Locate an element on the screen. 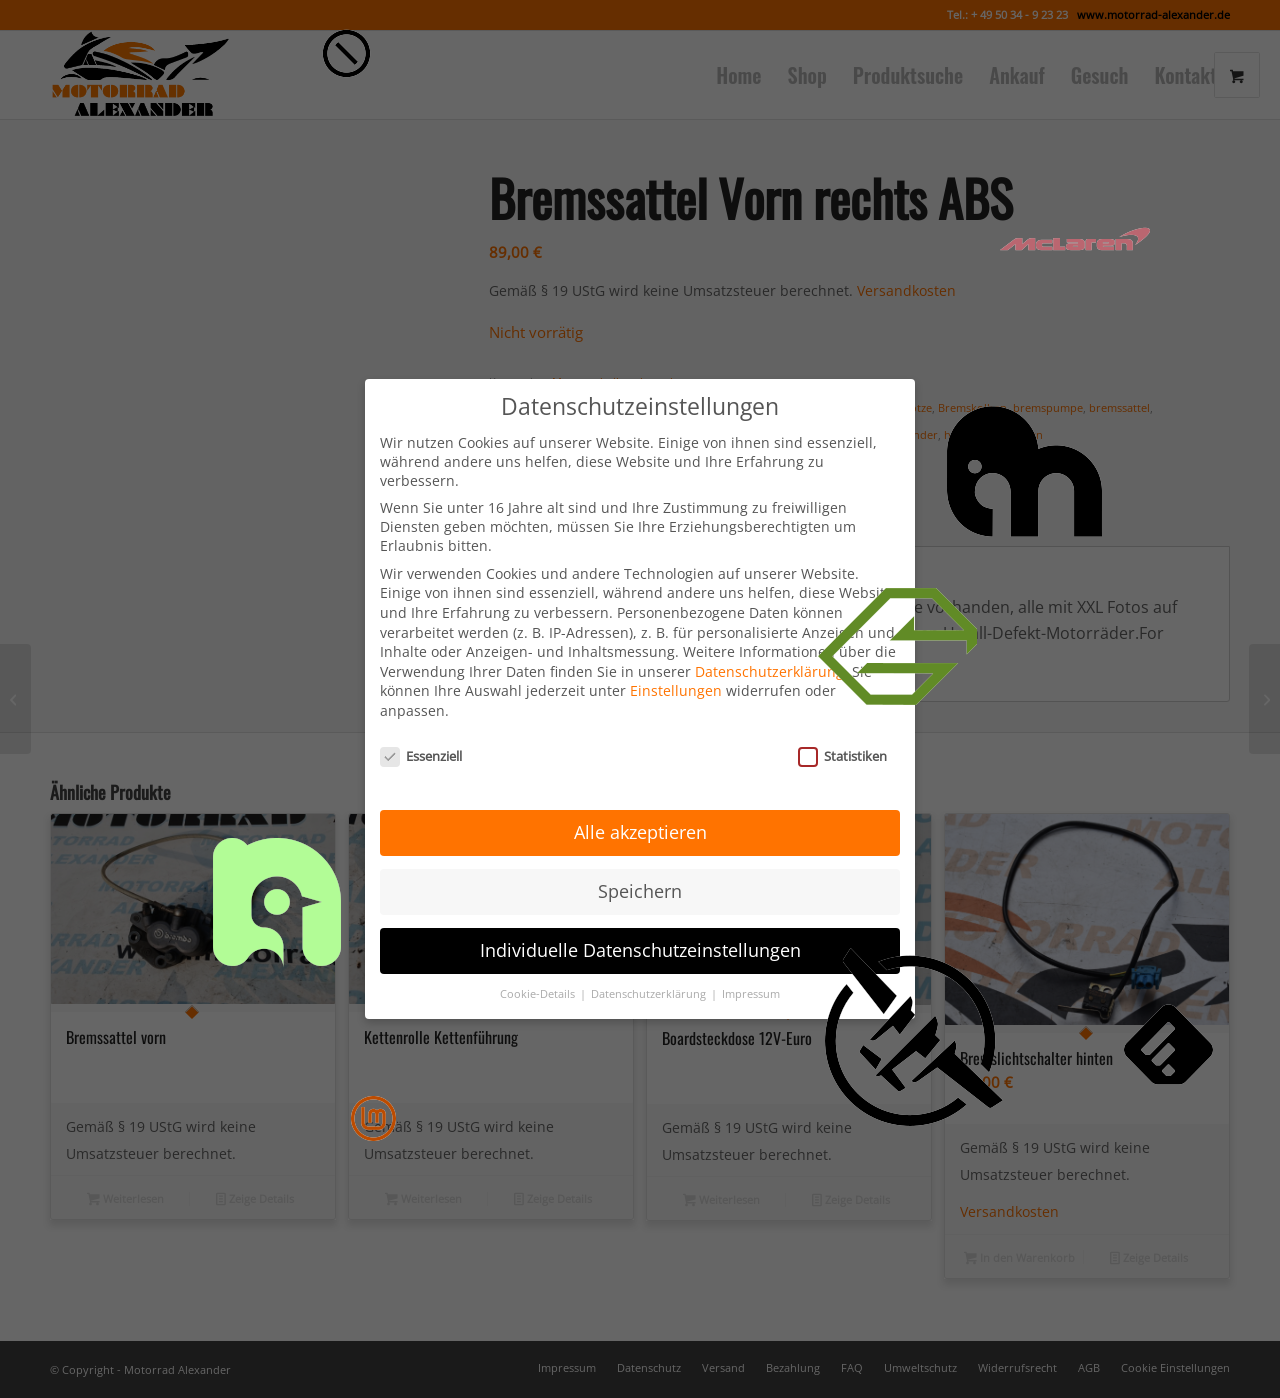 The width and height of the screenshot is (1280, 1398). indicates a blocked or prohibited action is located at coordinates (346, 53).